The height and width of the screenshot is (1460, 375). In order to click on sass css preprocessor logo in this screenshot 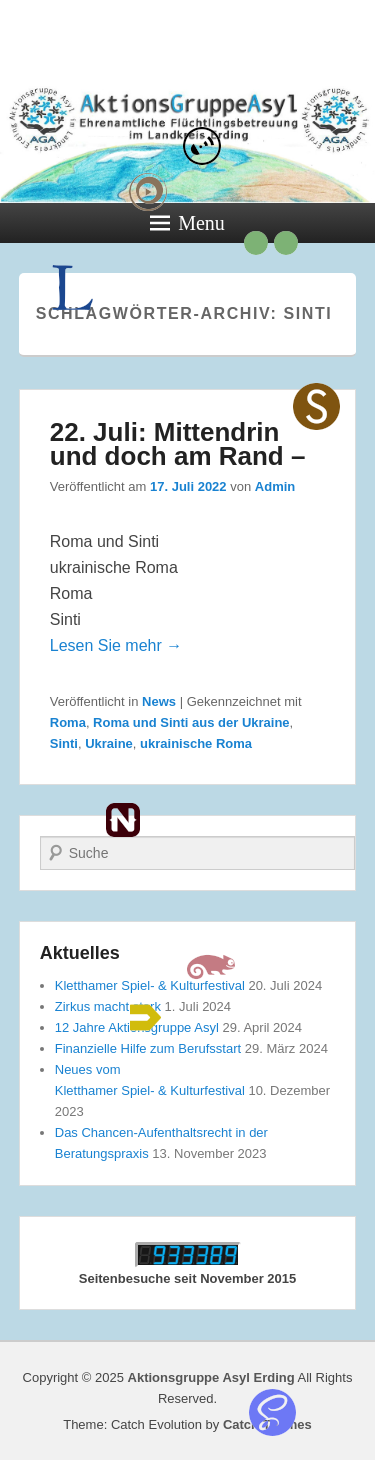, I will do `click(272, 1412)`.